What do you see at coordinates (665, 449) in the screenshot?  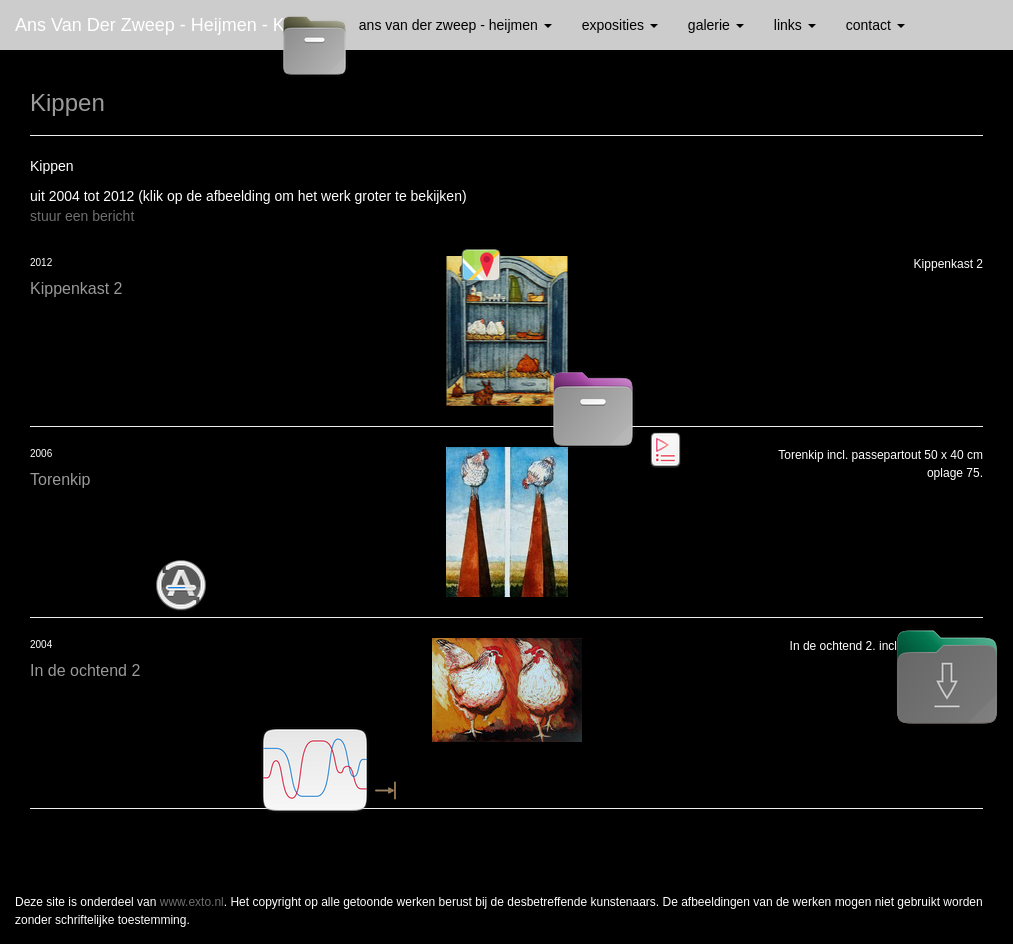 I see `open a playlist file` at bounding box center [665, 449].